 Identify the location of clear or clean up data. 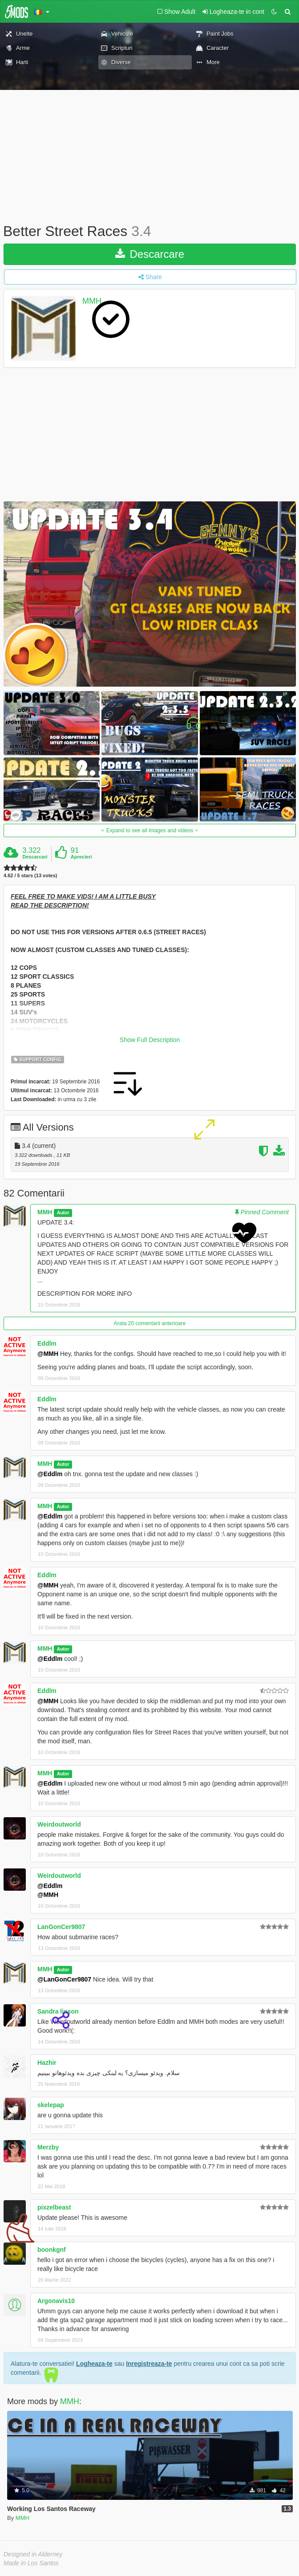
(20, 2229).